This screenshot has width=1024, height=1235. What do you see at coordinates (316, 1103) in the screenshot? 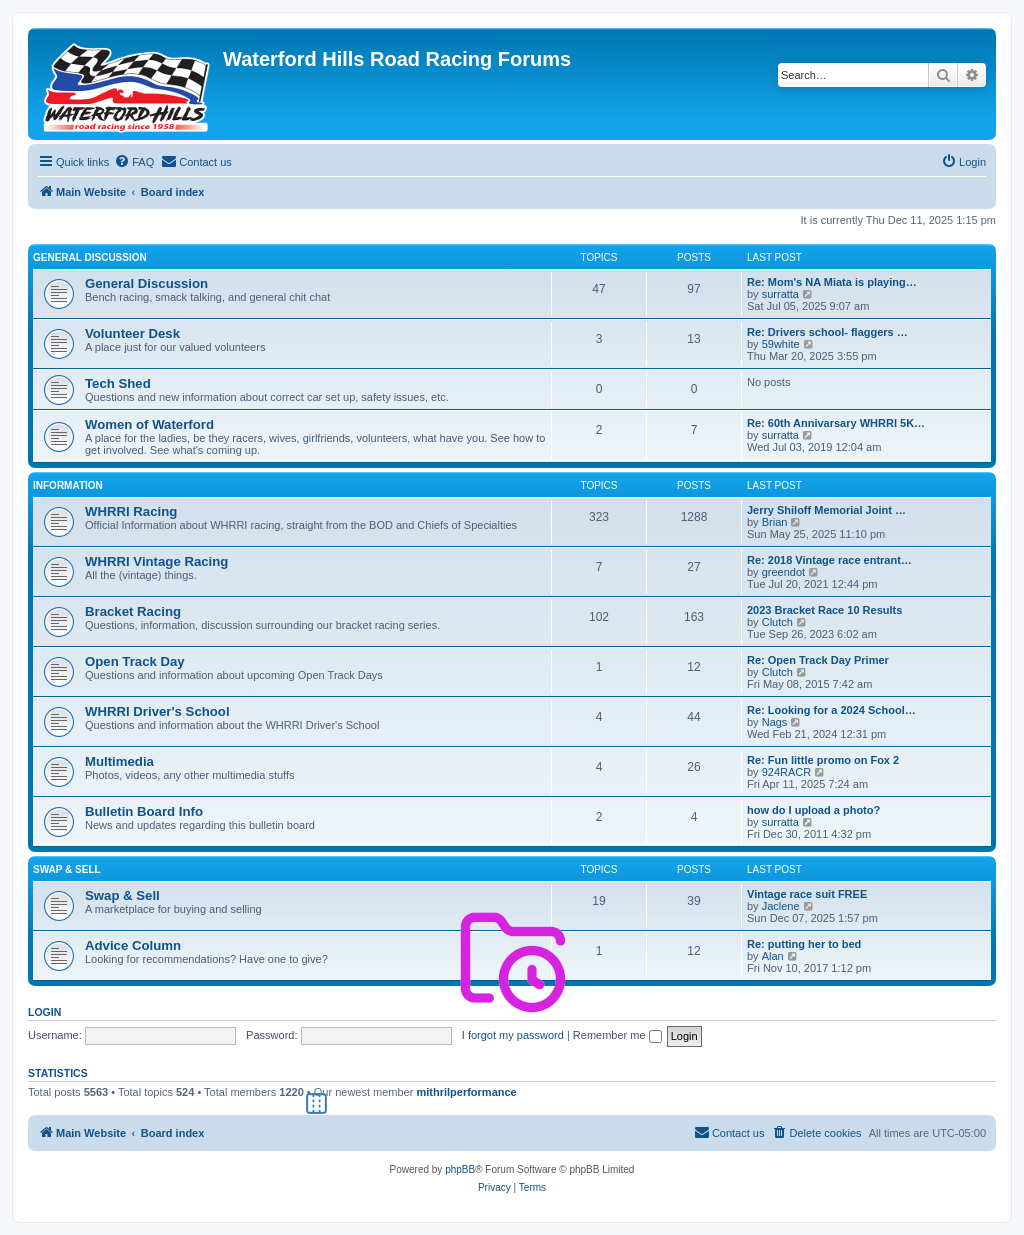
I see `toggle split panel view` at bounding box center [316, 1103].